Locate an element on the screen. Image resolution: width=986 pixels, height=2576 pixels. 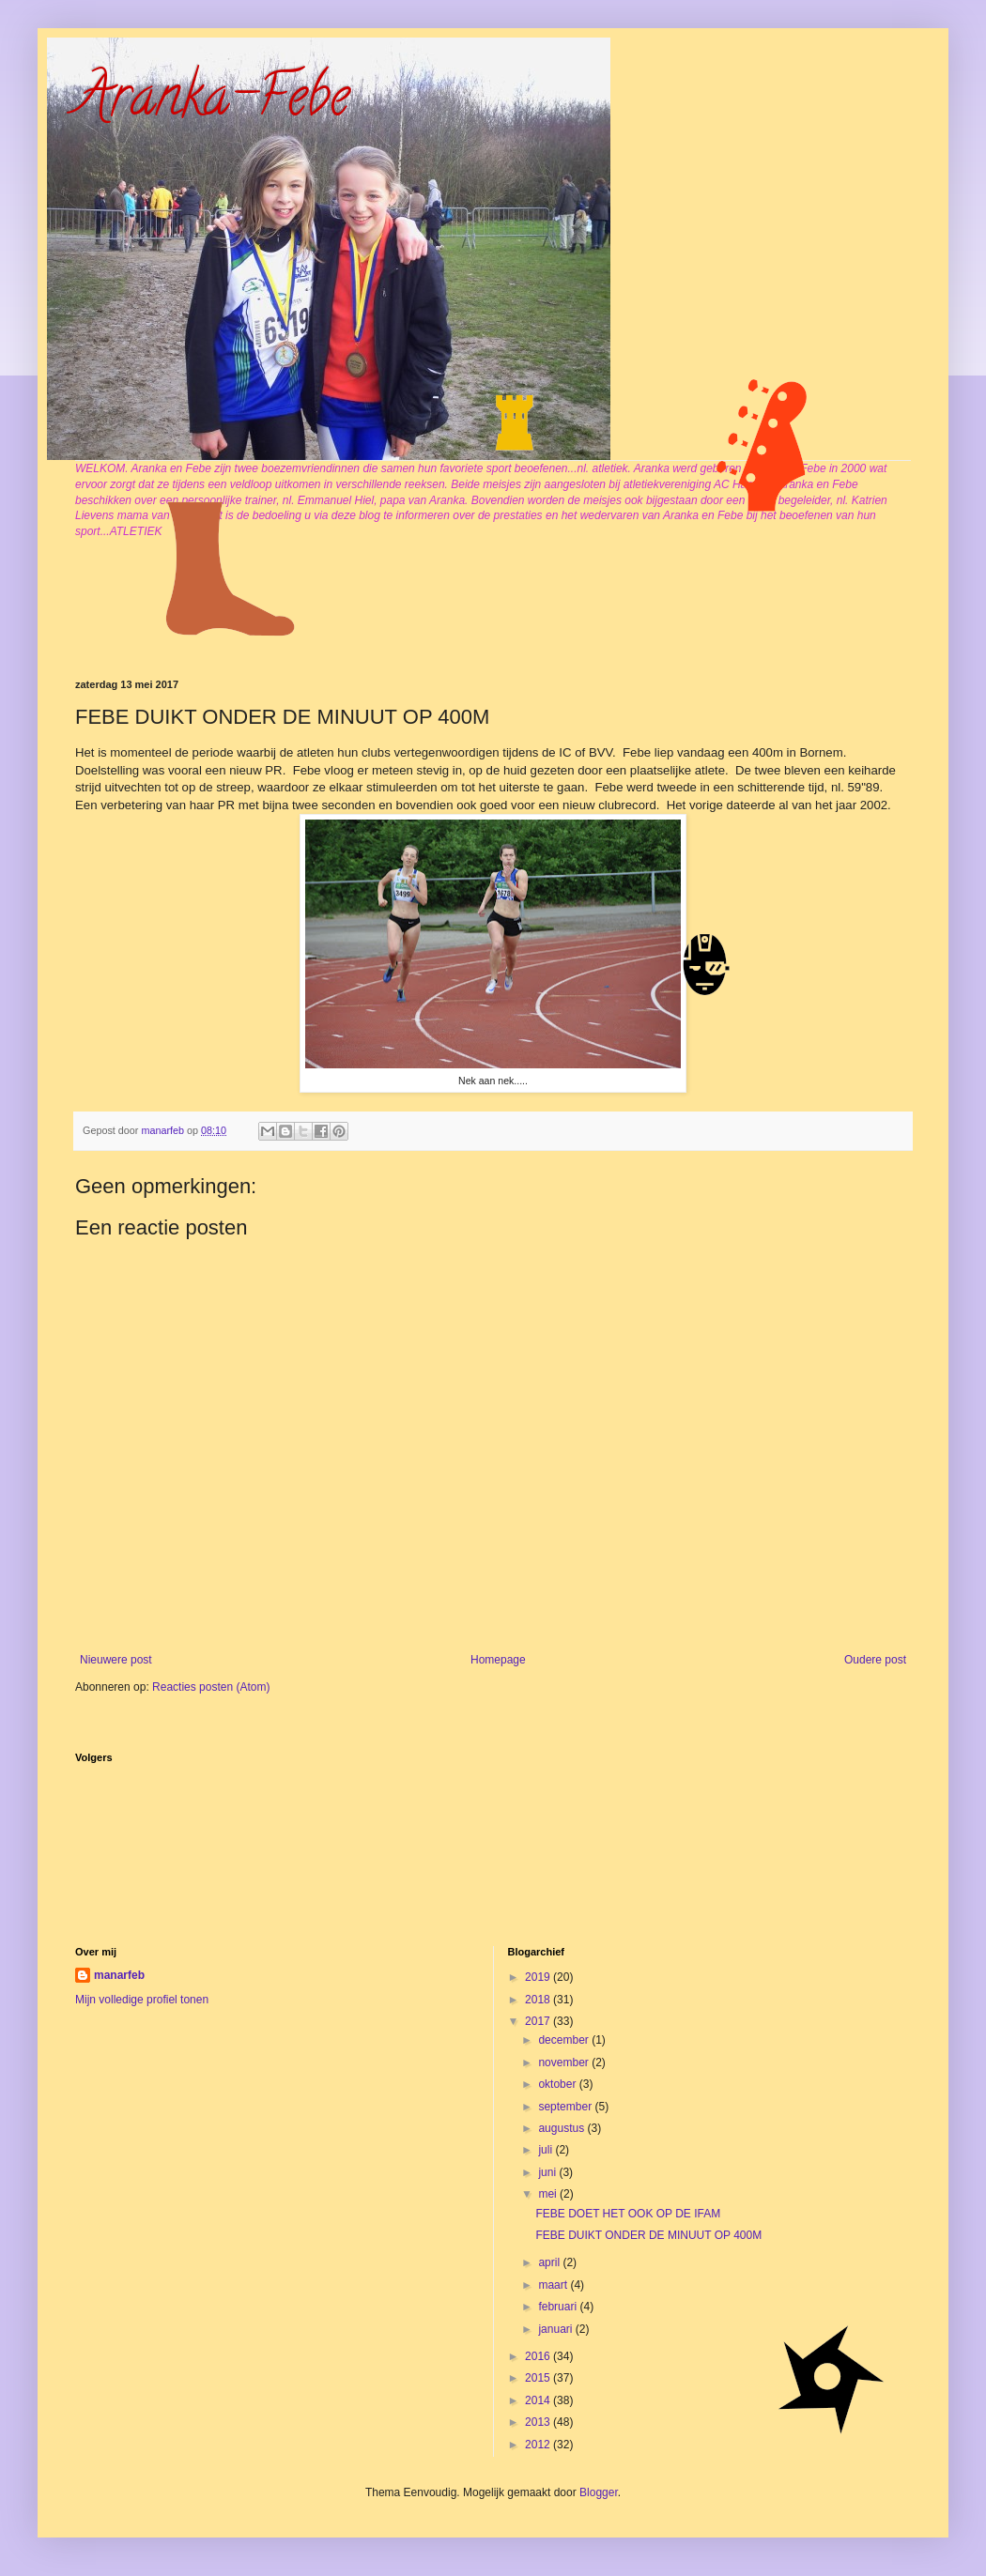
activate spin attack or special ability is located at coordinates (831, 2380).